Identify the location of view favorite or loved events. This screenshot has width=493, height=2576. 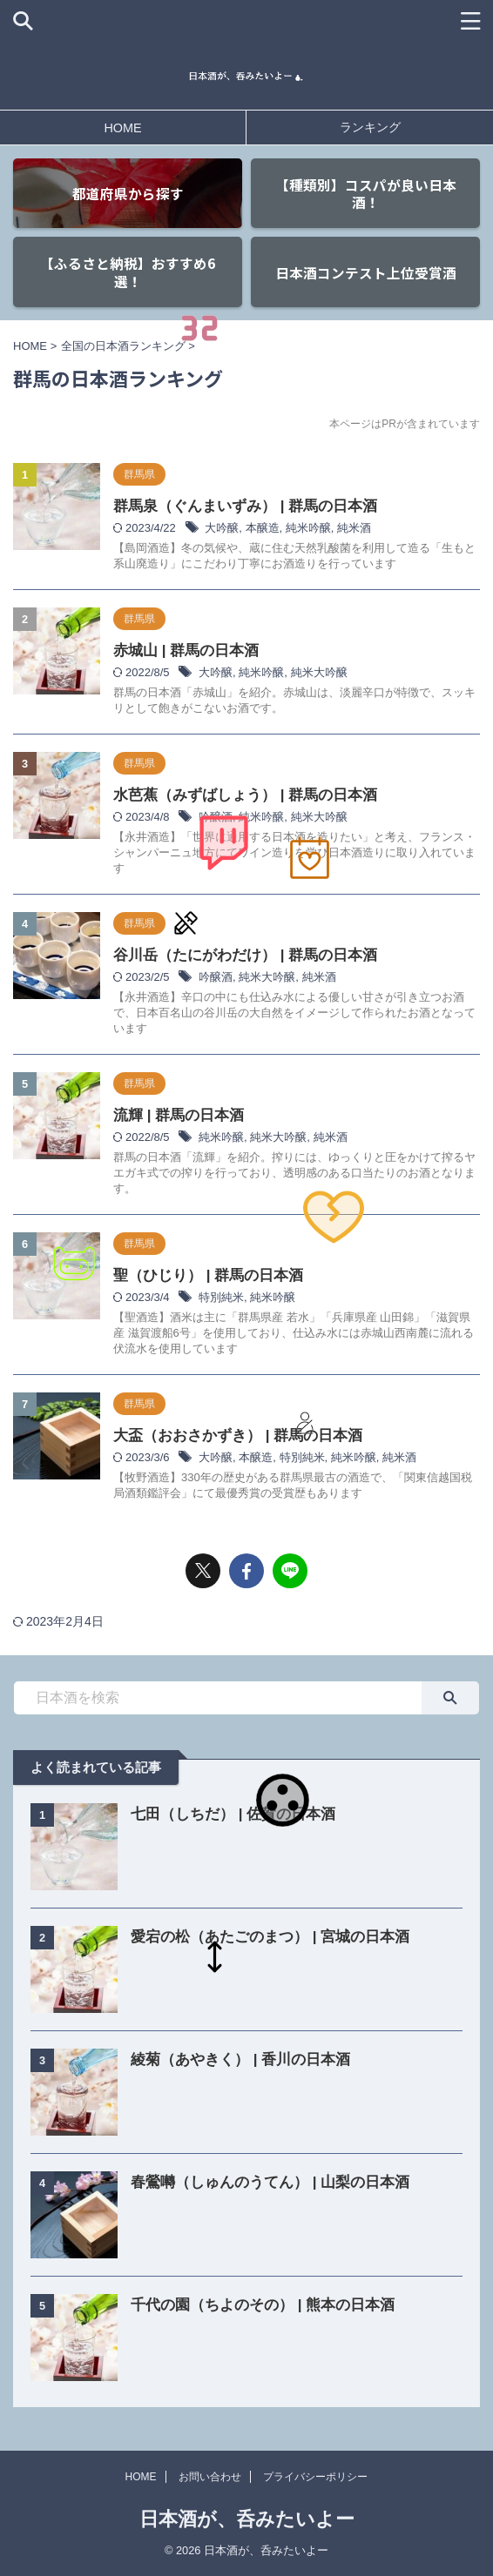
(309, 859).